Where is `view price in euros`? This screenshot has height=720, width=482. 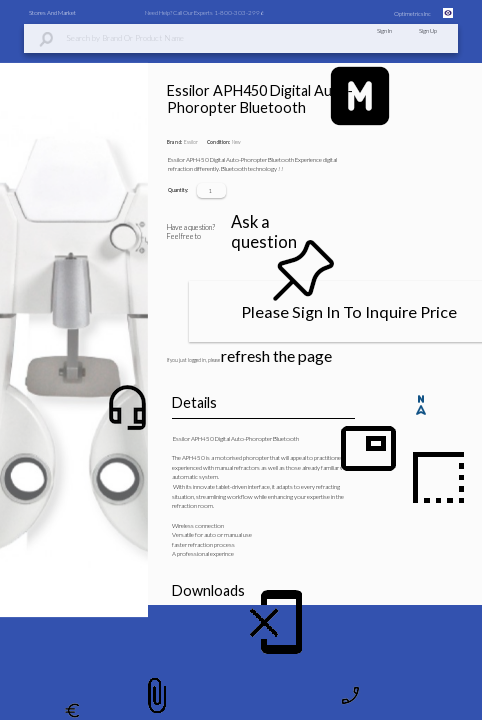
view price in euros is located at coordinates (72, 710).